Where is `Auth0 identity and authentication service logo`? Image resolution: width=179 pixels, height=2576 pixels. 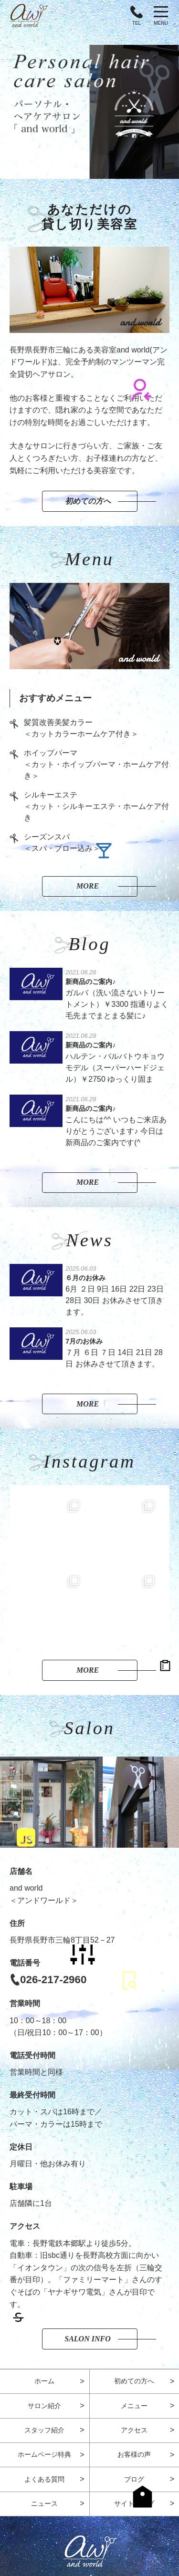
Auth0 identity and authentication service logo is located at coordinates (57, 641).